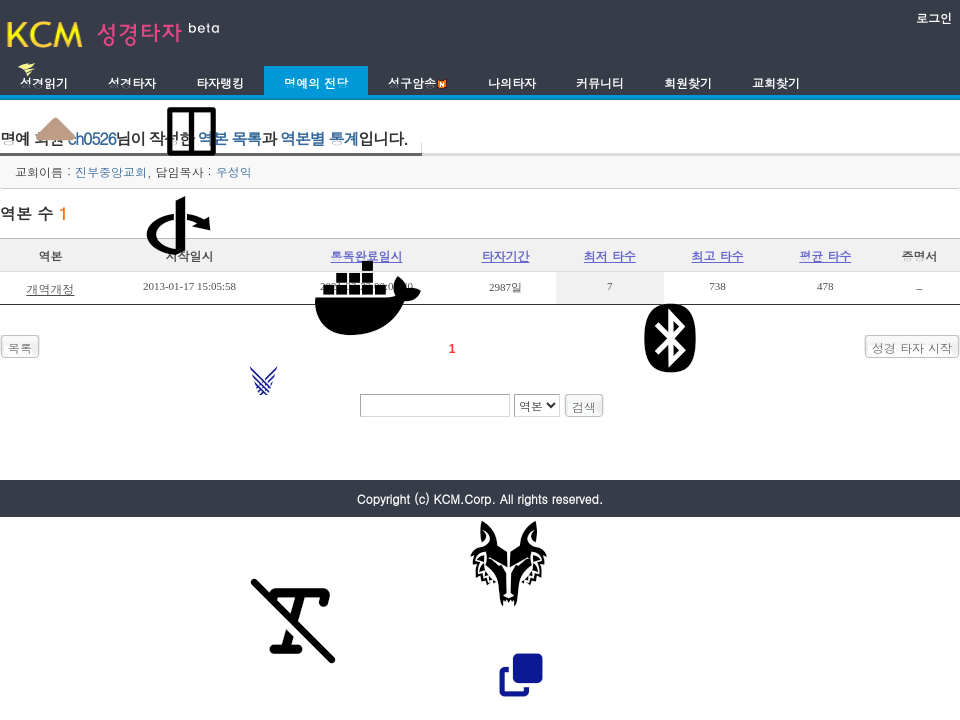 This screenshot has width=960, height=720. What do you see at coordinates (508, 563) in the screenshot?
I see `wolf pack battalion brand logo` at bounding box center [508, 563].